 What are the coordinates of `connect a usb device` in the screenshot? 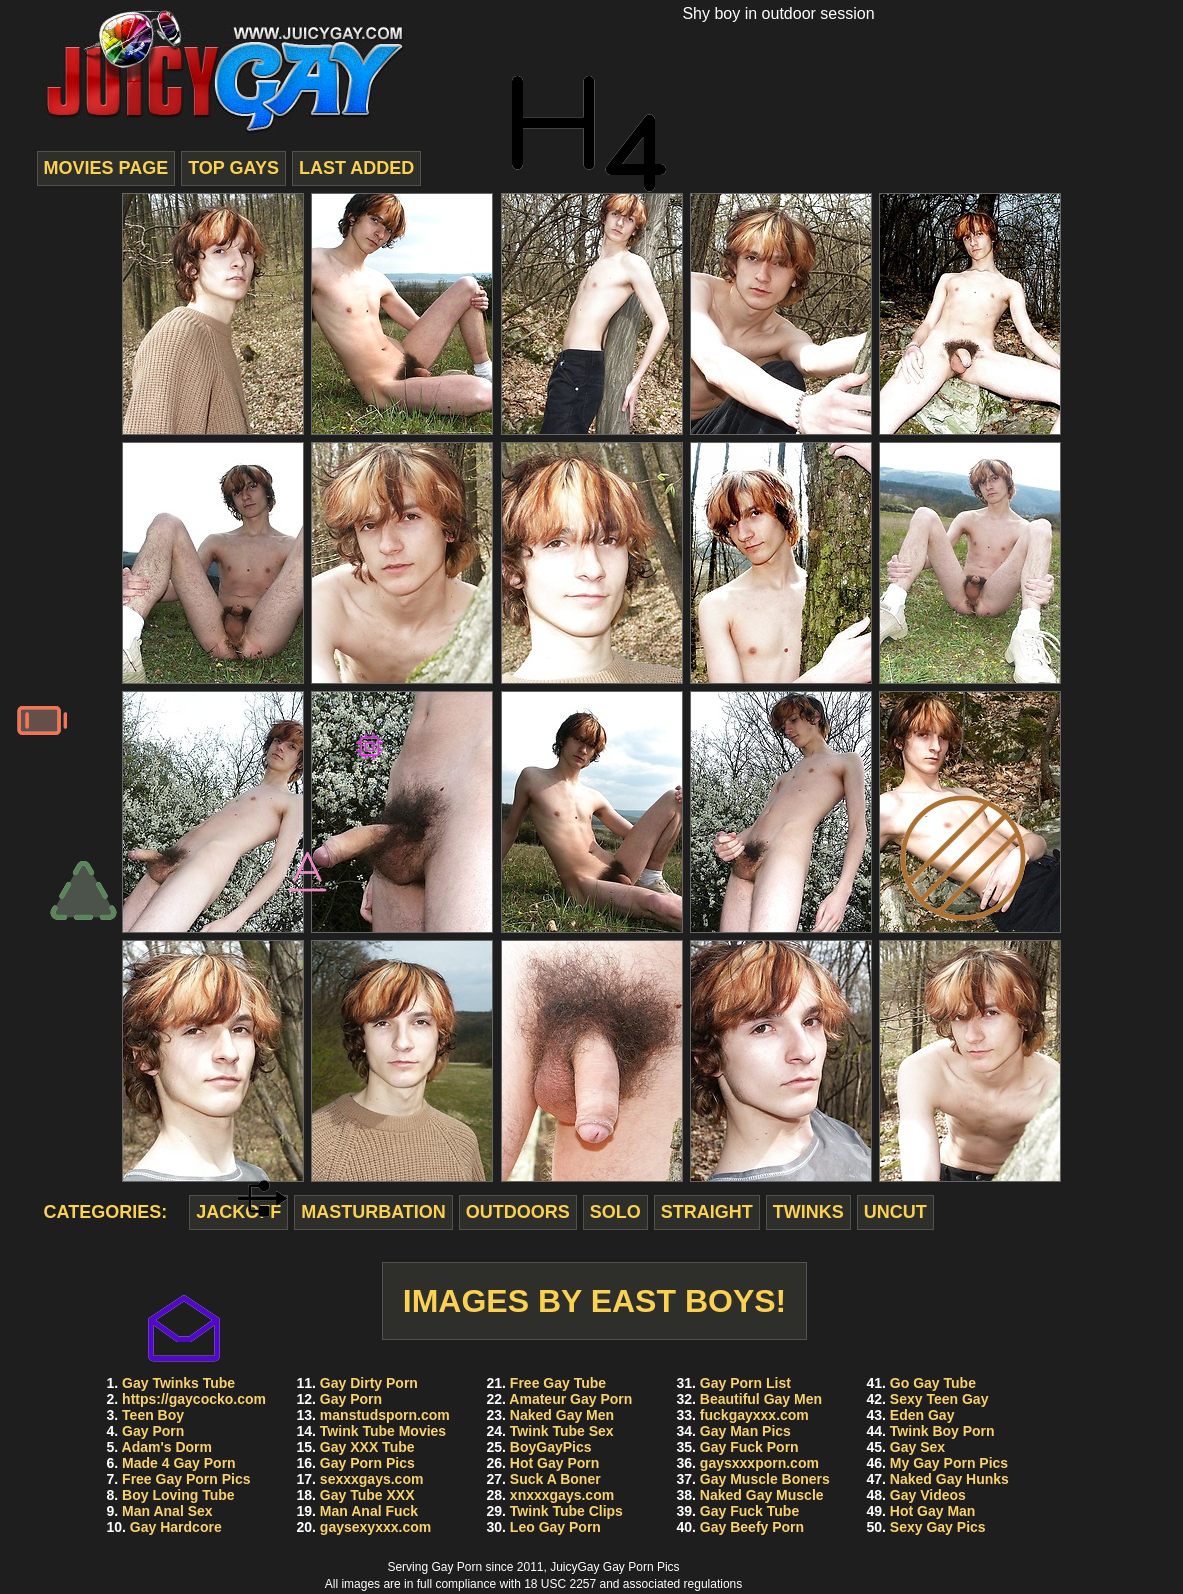 It's located at (262, 1198).